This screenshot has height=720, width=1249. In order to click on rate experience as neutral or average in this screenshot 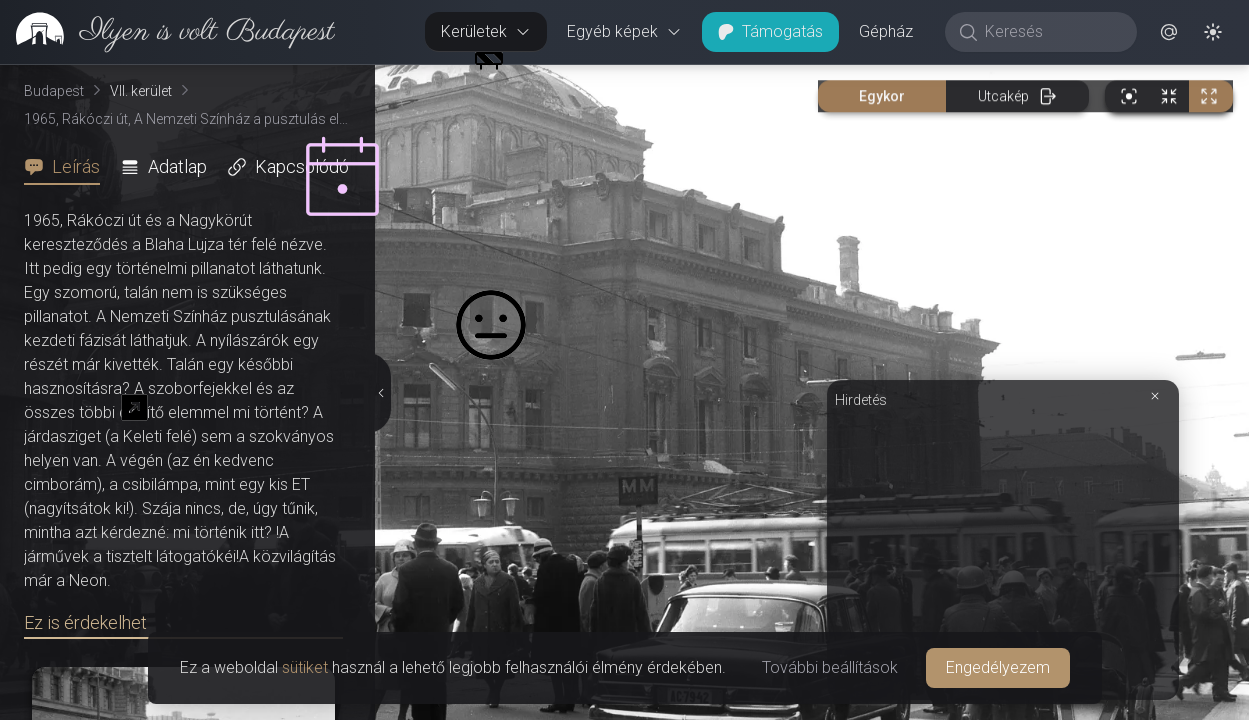, I will do `click(491, 325)`.